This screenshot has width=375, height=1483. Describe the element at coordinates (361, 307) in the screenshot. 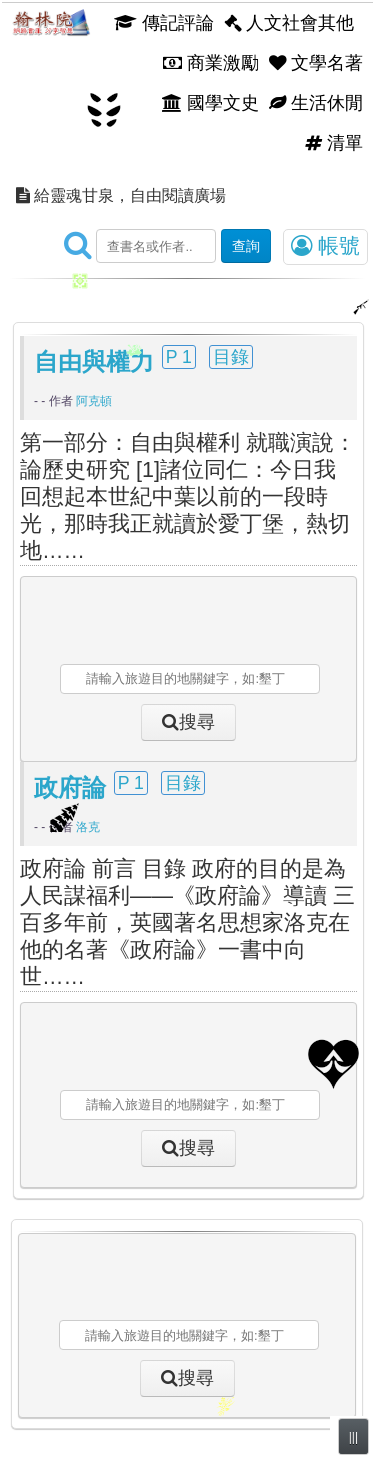

I see `select thompson submachine gun weapon` at that location.